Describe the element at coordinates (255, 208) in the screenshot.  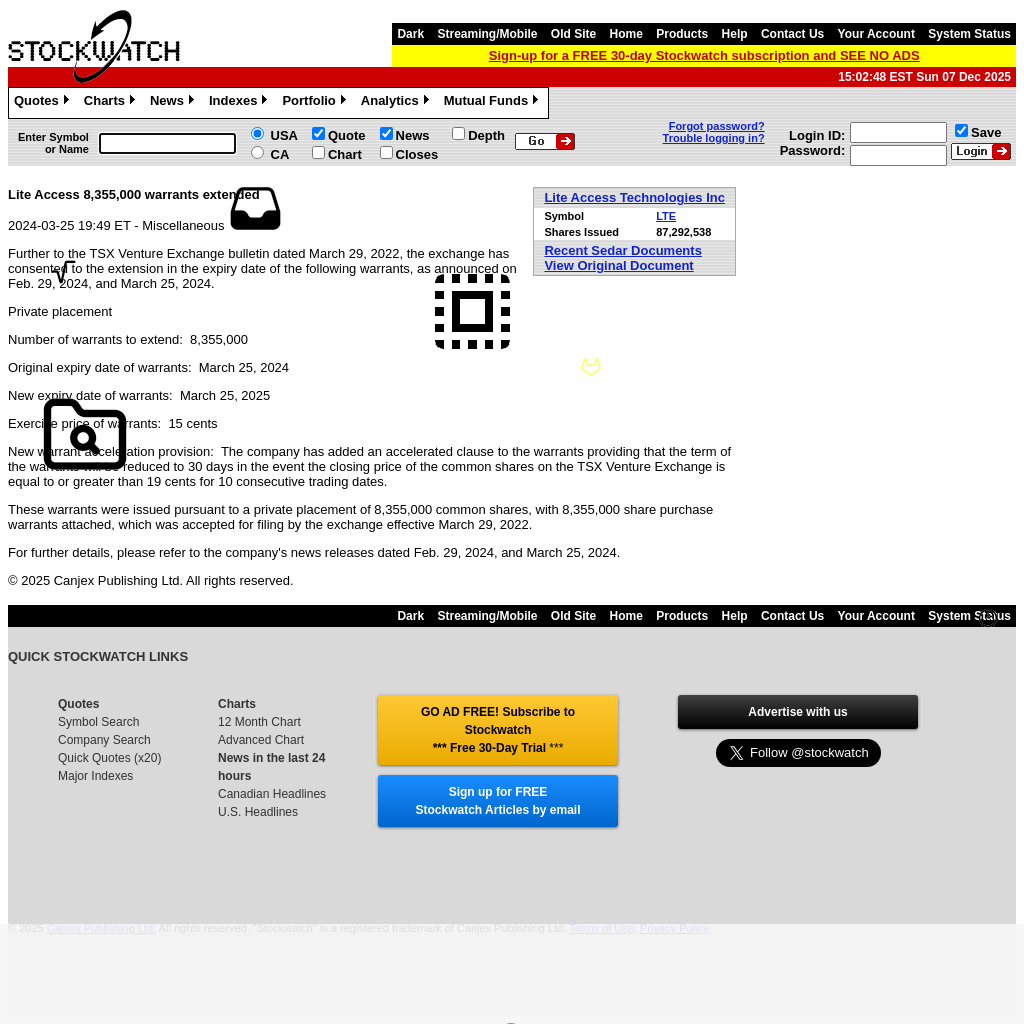
I see `view your inbox messages` at that location.